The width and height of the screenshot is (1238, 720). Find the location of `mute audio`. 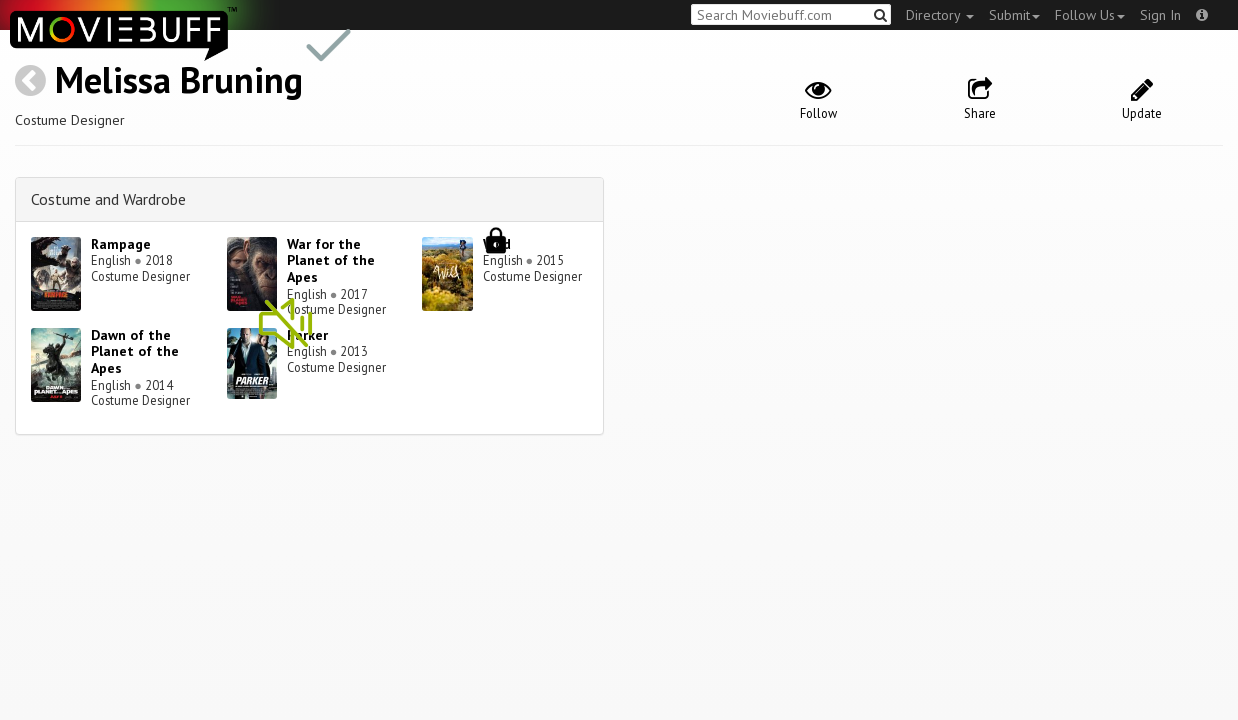

mute audio is located at coordinates (284, 323).